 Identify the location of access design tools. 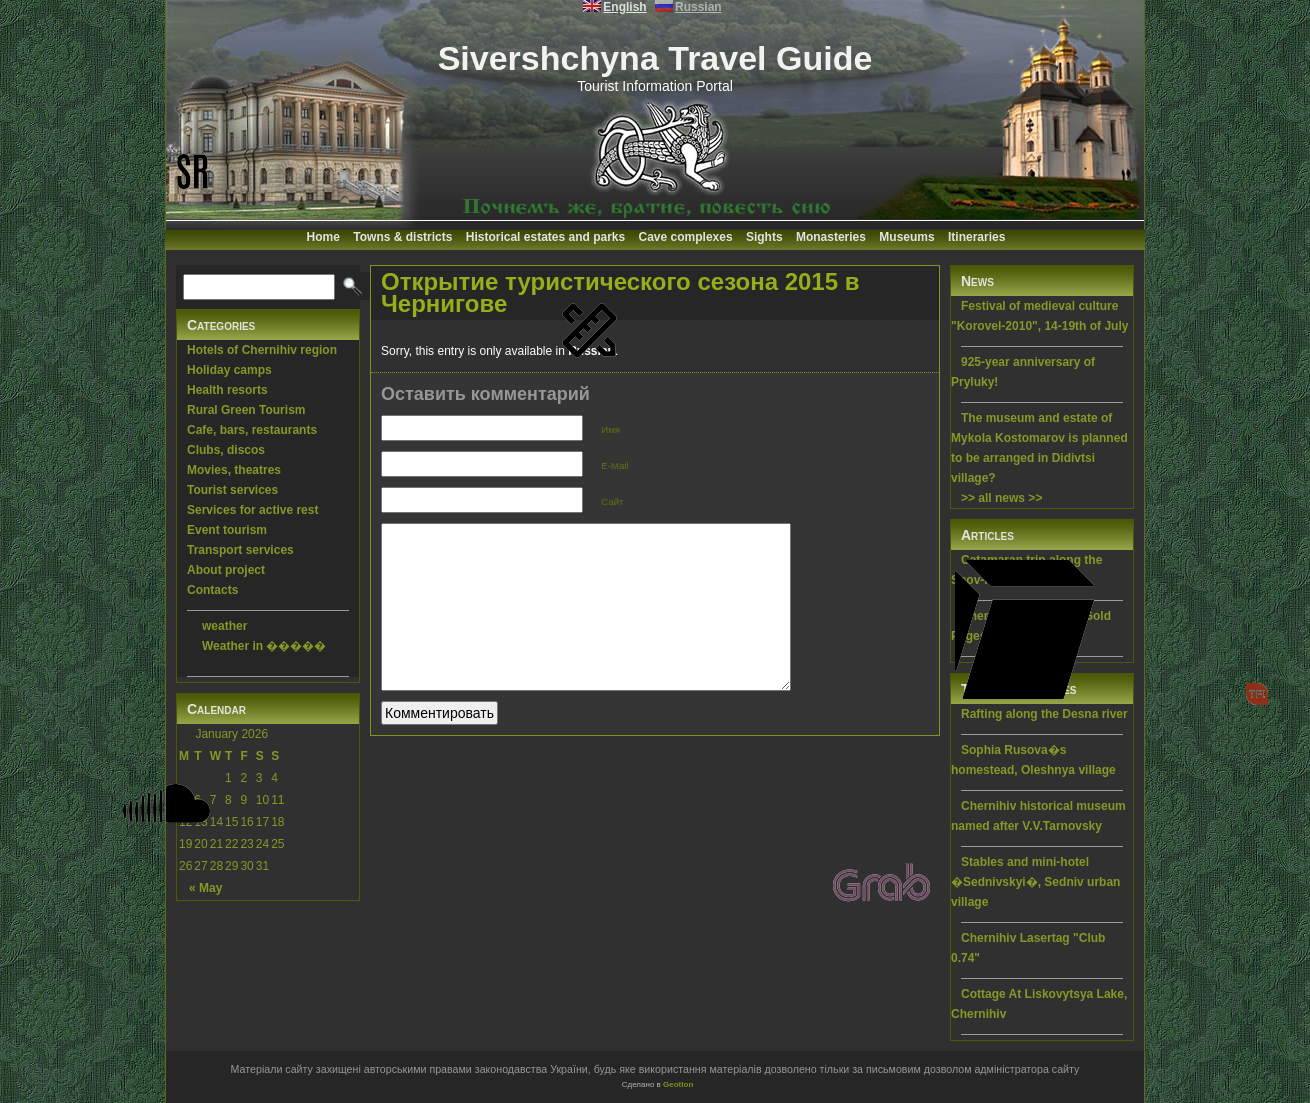
(589, 330).